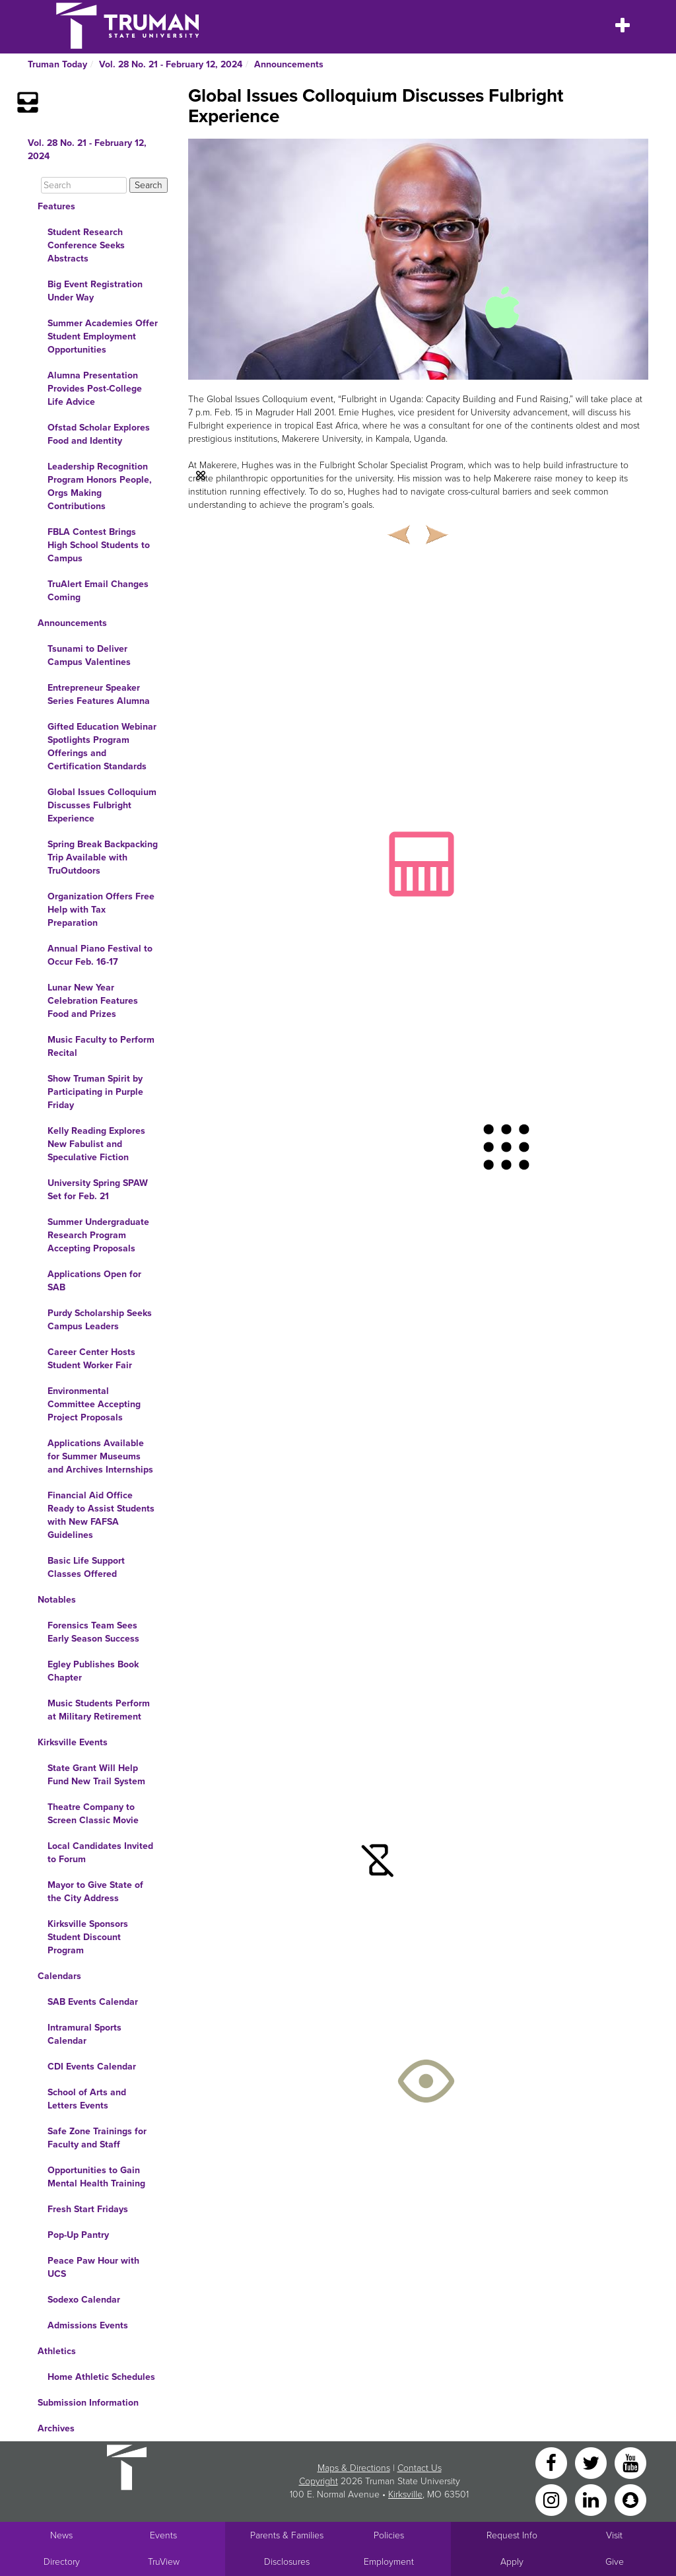 The width and height of the screenshot is (676, 2576). What do you see at coordinates (426, 2081) in the screenshot?
I see `view or preview content` at bounding box center [426, 2081].